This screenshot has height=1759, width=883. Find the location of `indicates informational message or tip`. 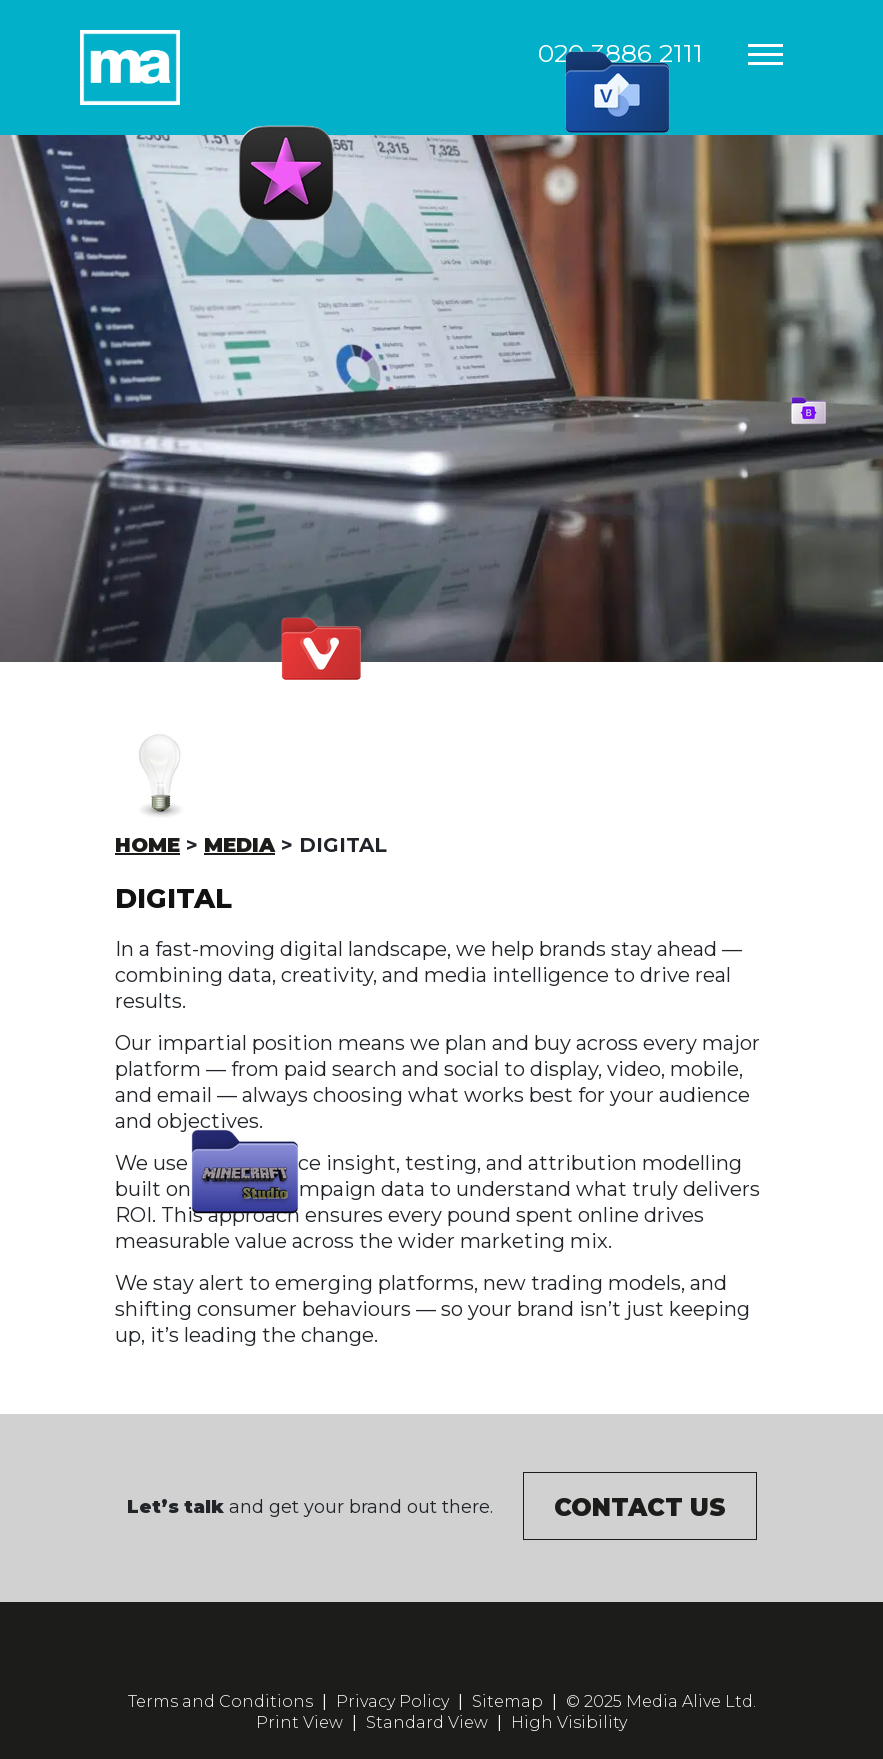

indicates informational message or tip is located at coordinates (161, 776).